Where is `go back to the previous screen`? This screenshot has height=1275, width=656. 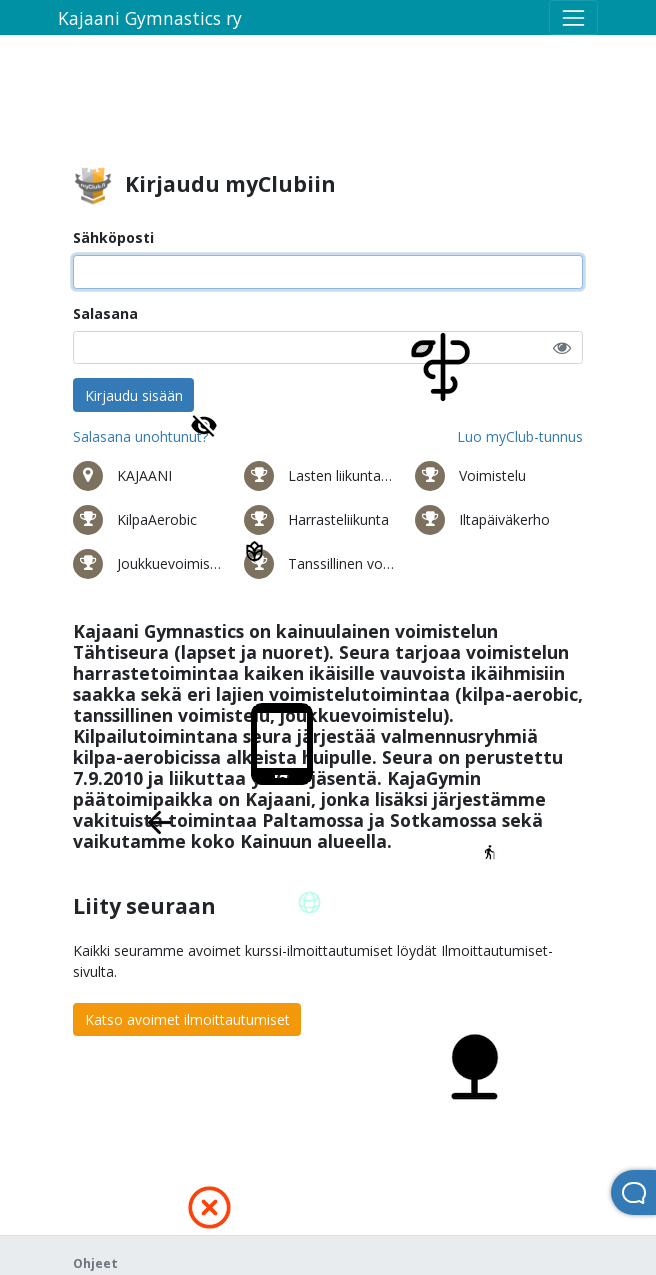
go back to the previous screen is located at coordinates (159, 822).